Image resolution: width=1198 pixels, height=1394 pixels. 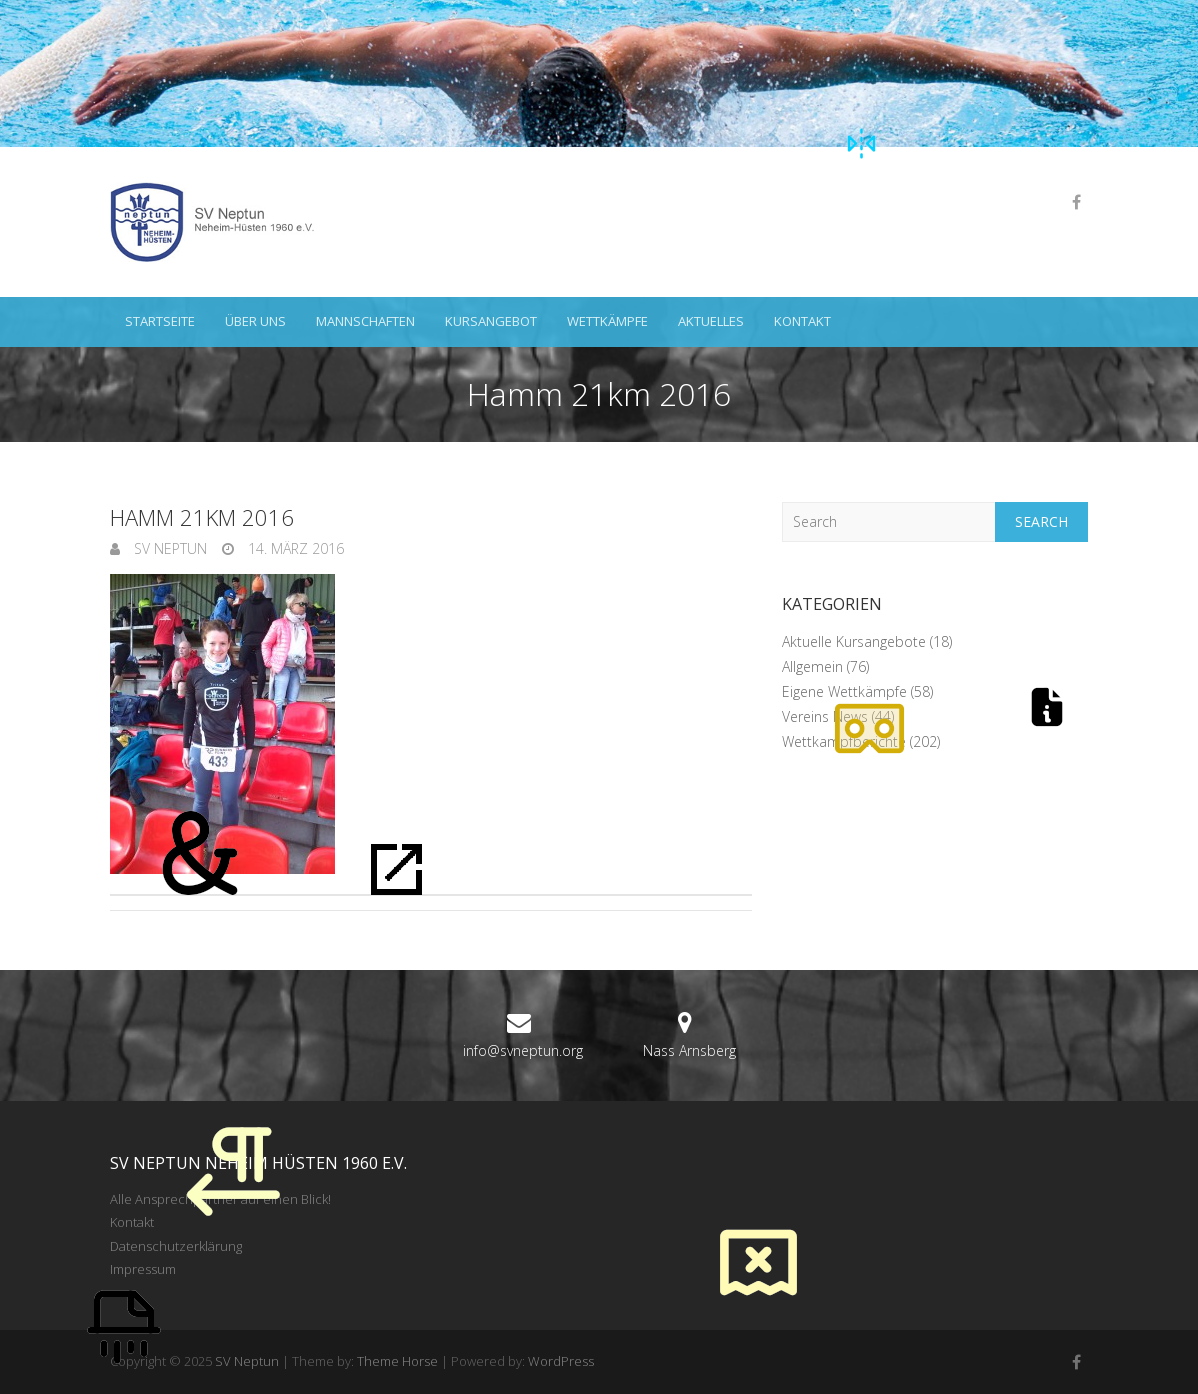 I want to click on insert an ampersand symbol or special character, so click(x=200, y=853).